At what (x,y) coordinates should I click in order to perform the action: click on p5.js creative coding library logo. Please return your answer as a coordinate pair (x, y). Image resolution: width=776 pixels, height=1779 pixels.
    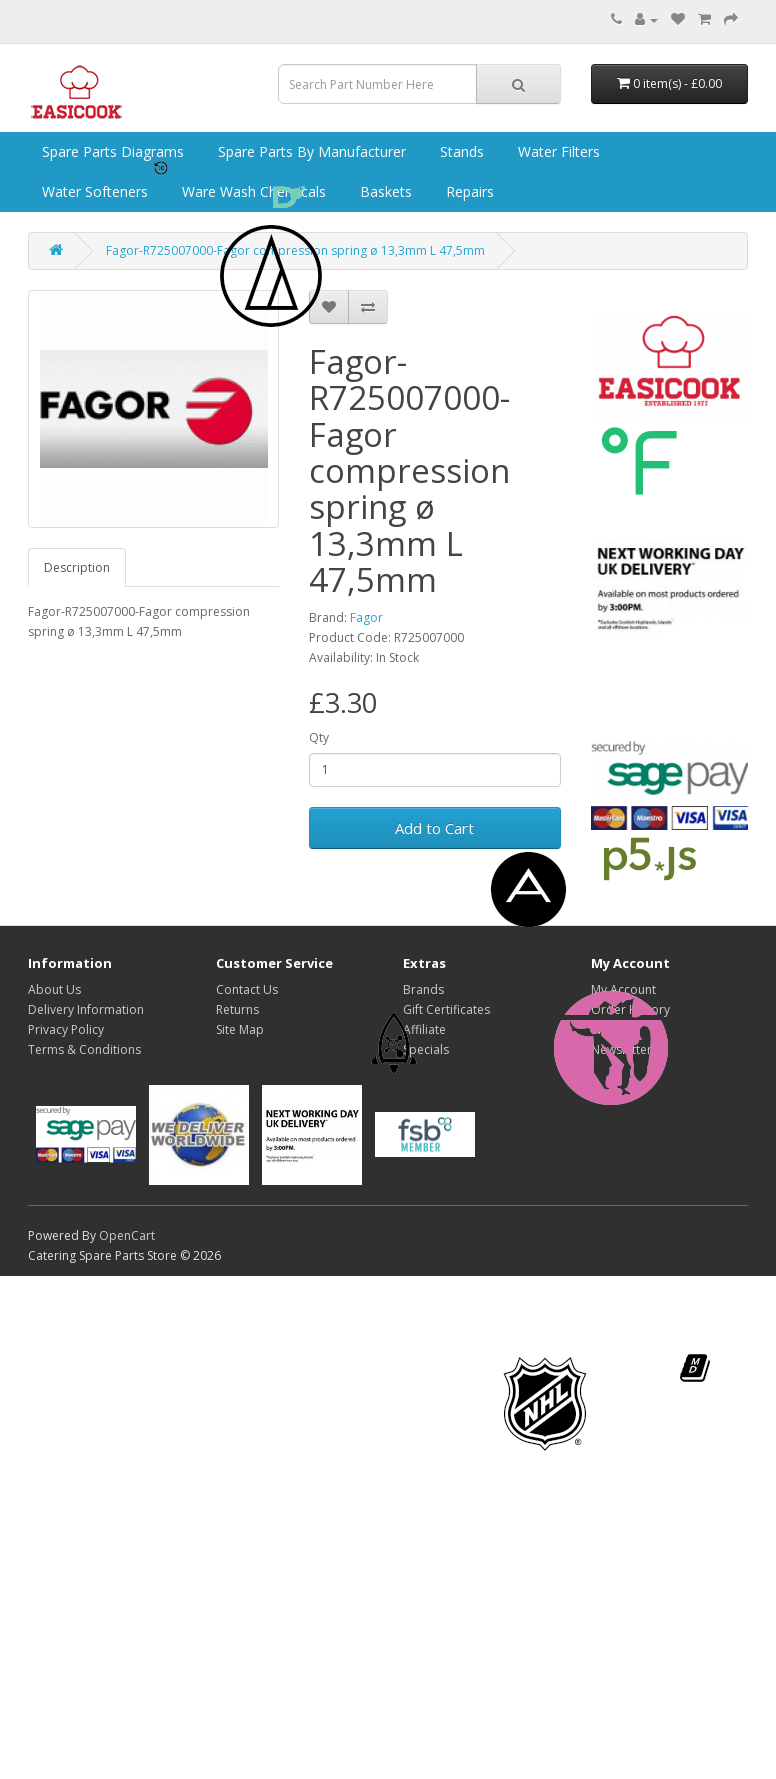
    Looking at the image, I should click on (650, 859).